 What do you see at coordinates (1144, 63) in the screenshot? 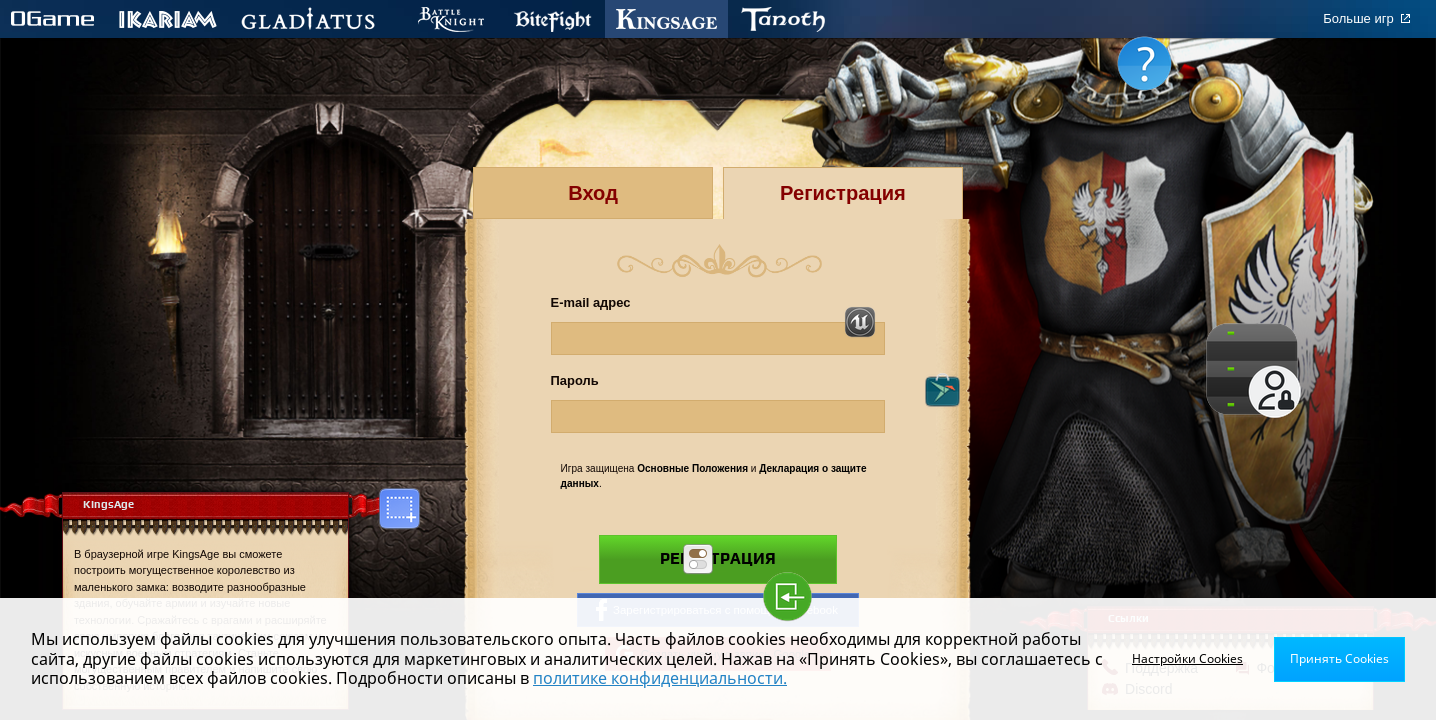
I see `open the help center or documentation` at bounding box center [1144, 63].